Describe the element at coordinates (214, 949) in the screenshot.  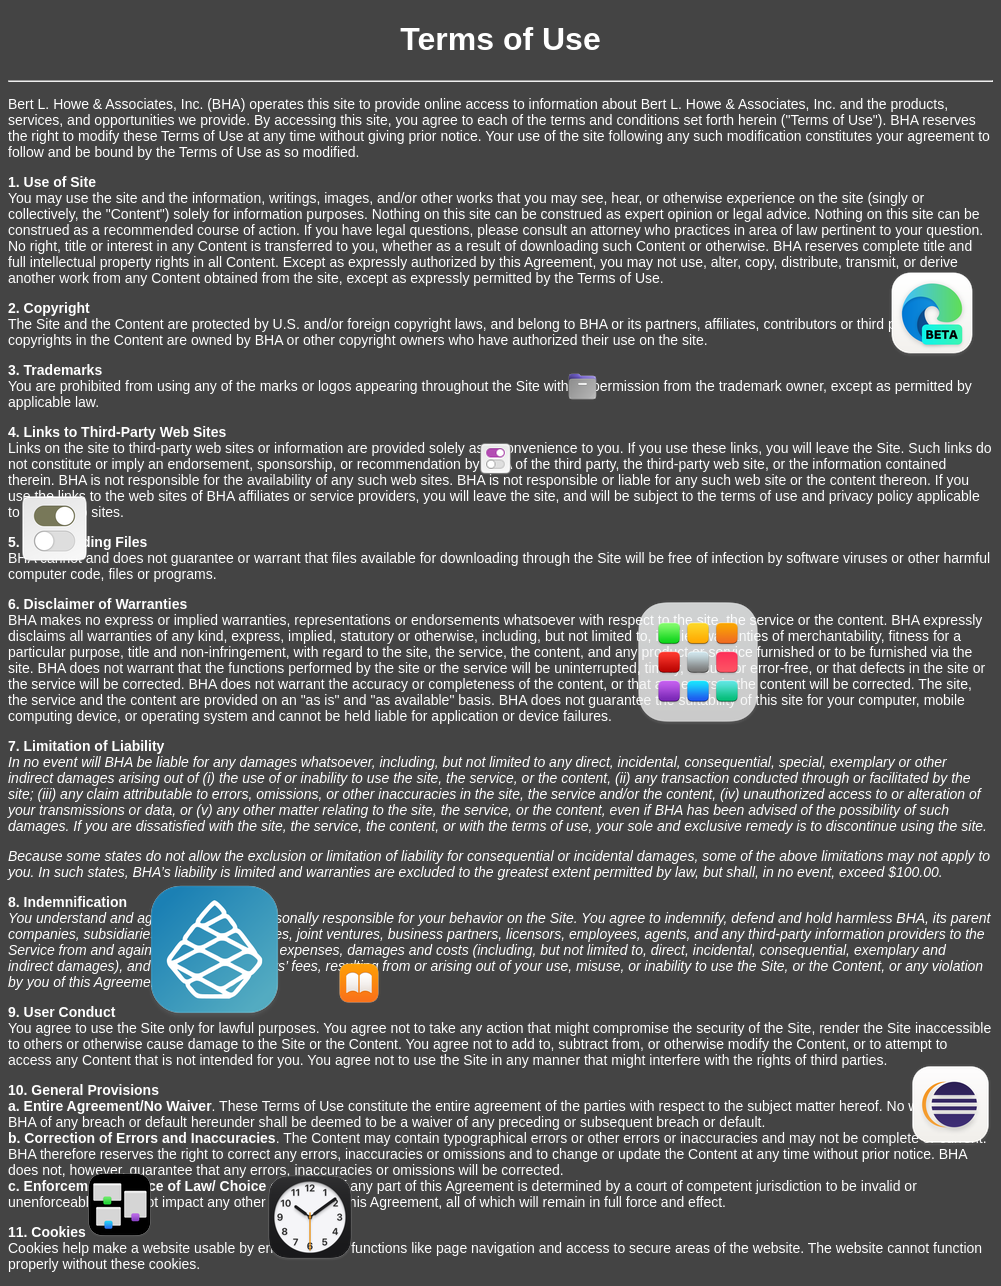
I see `open Pinegrow web editor application` at that location.